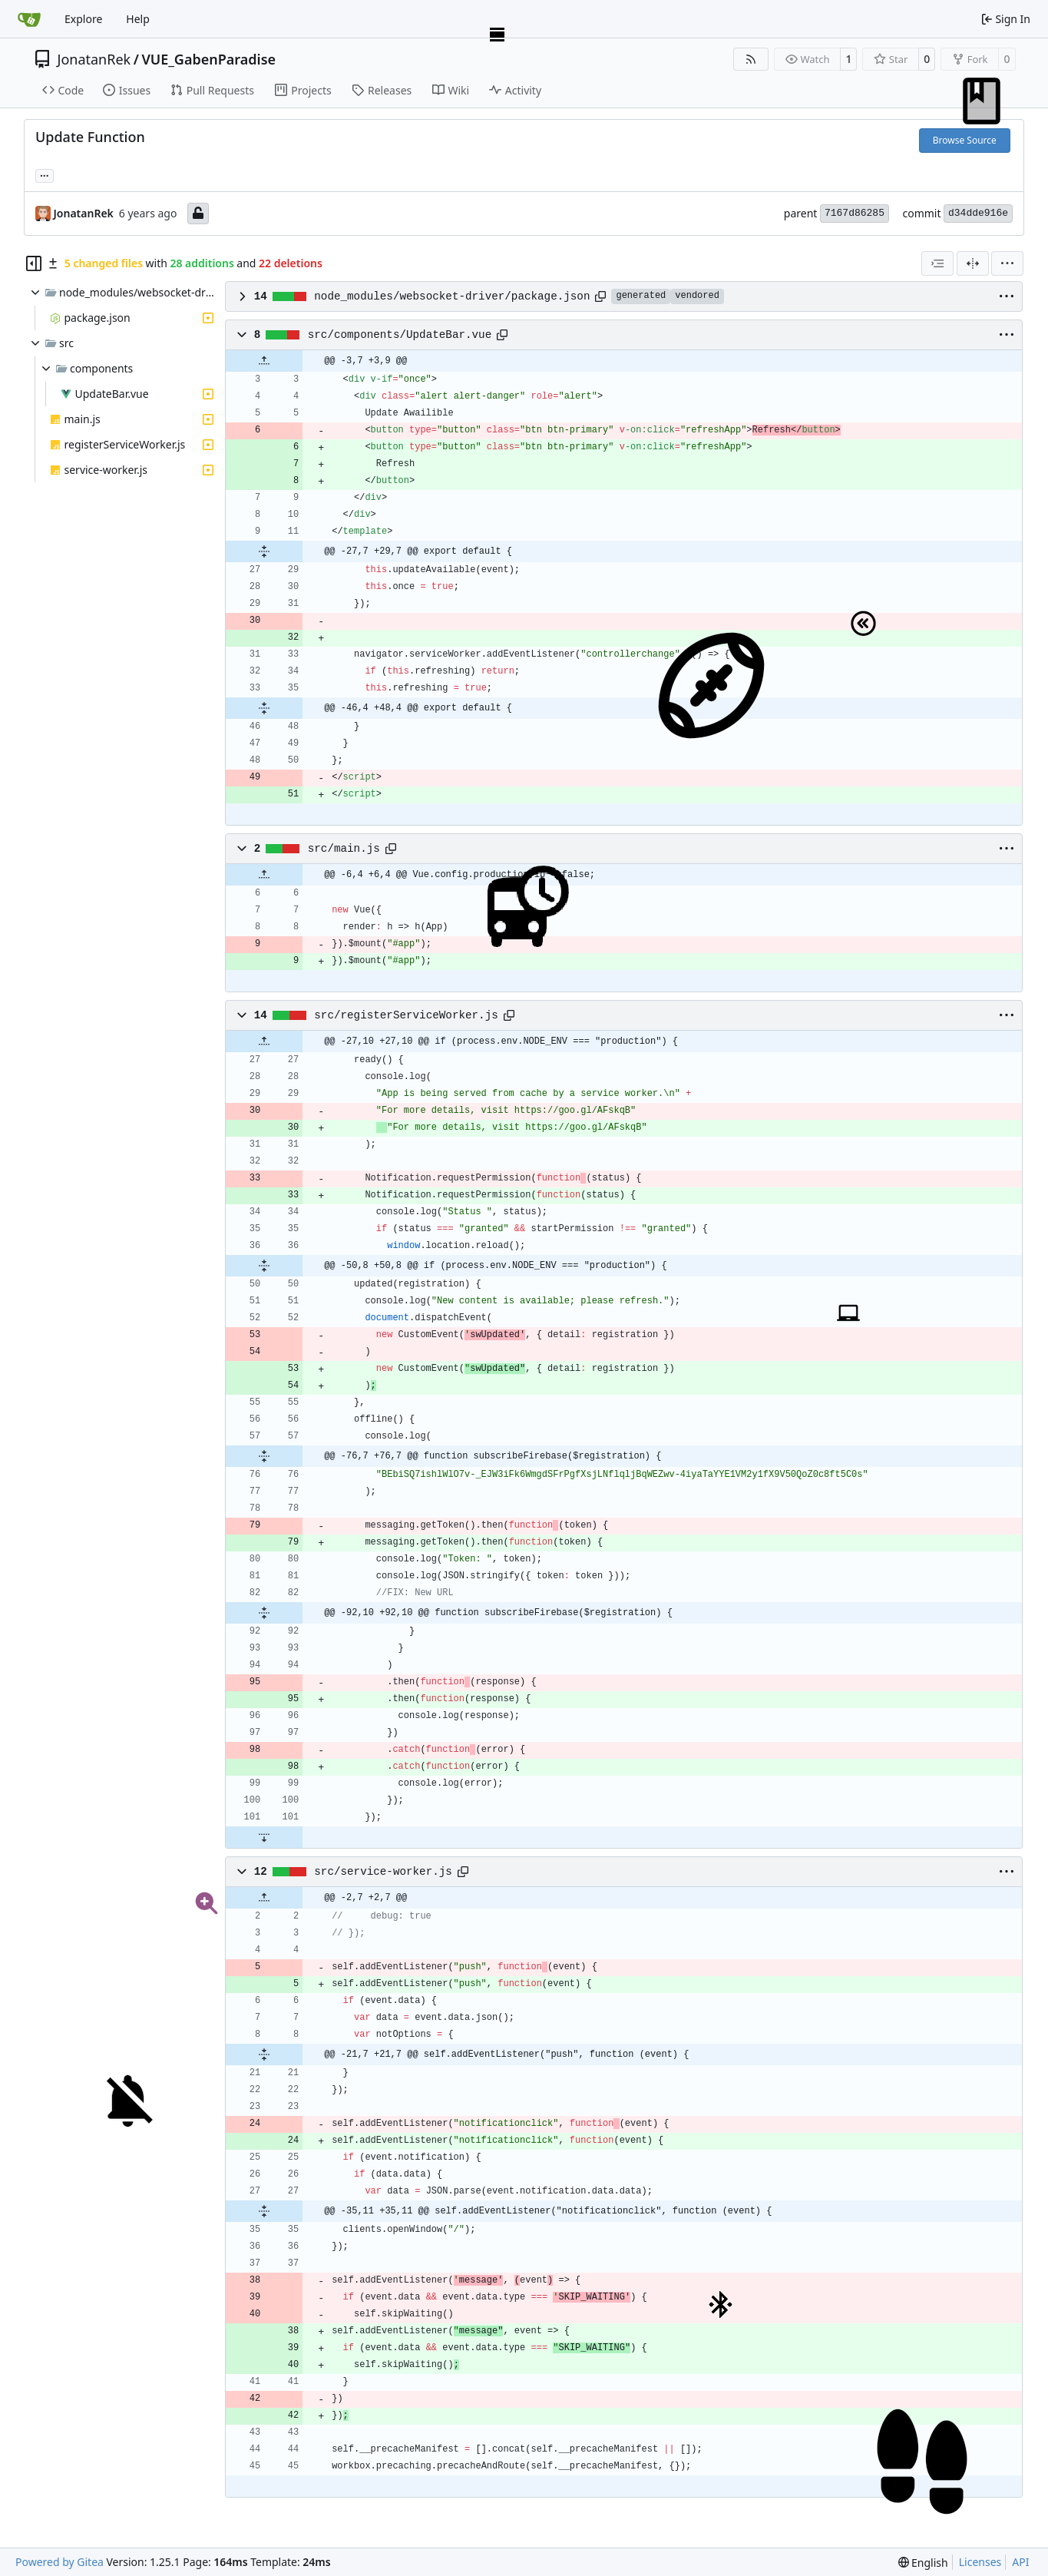 This screenshot has height=2576, width=1048. I want to click on access american football content or scores, so click(711, 685).